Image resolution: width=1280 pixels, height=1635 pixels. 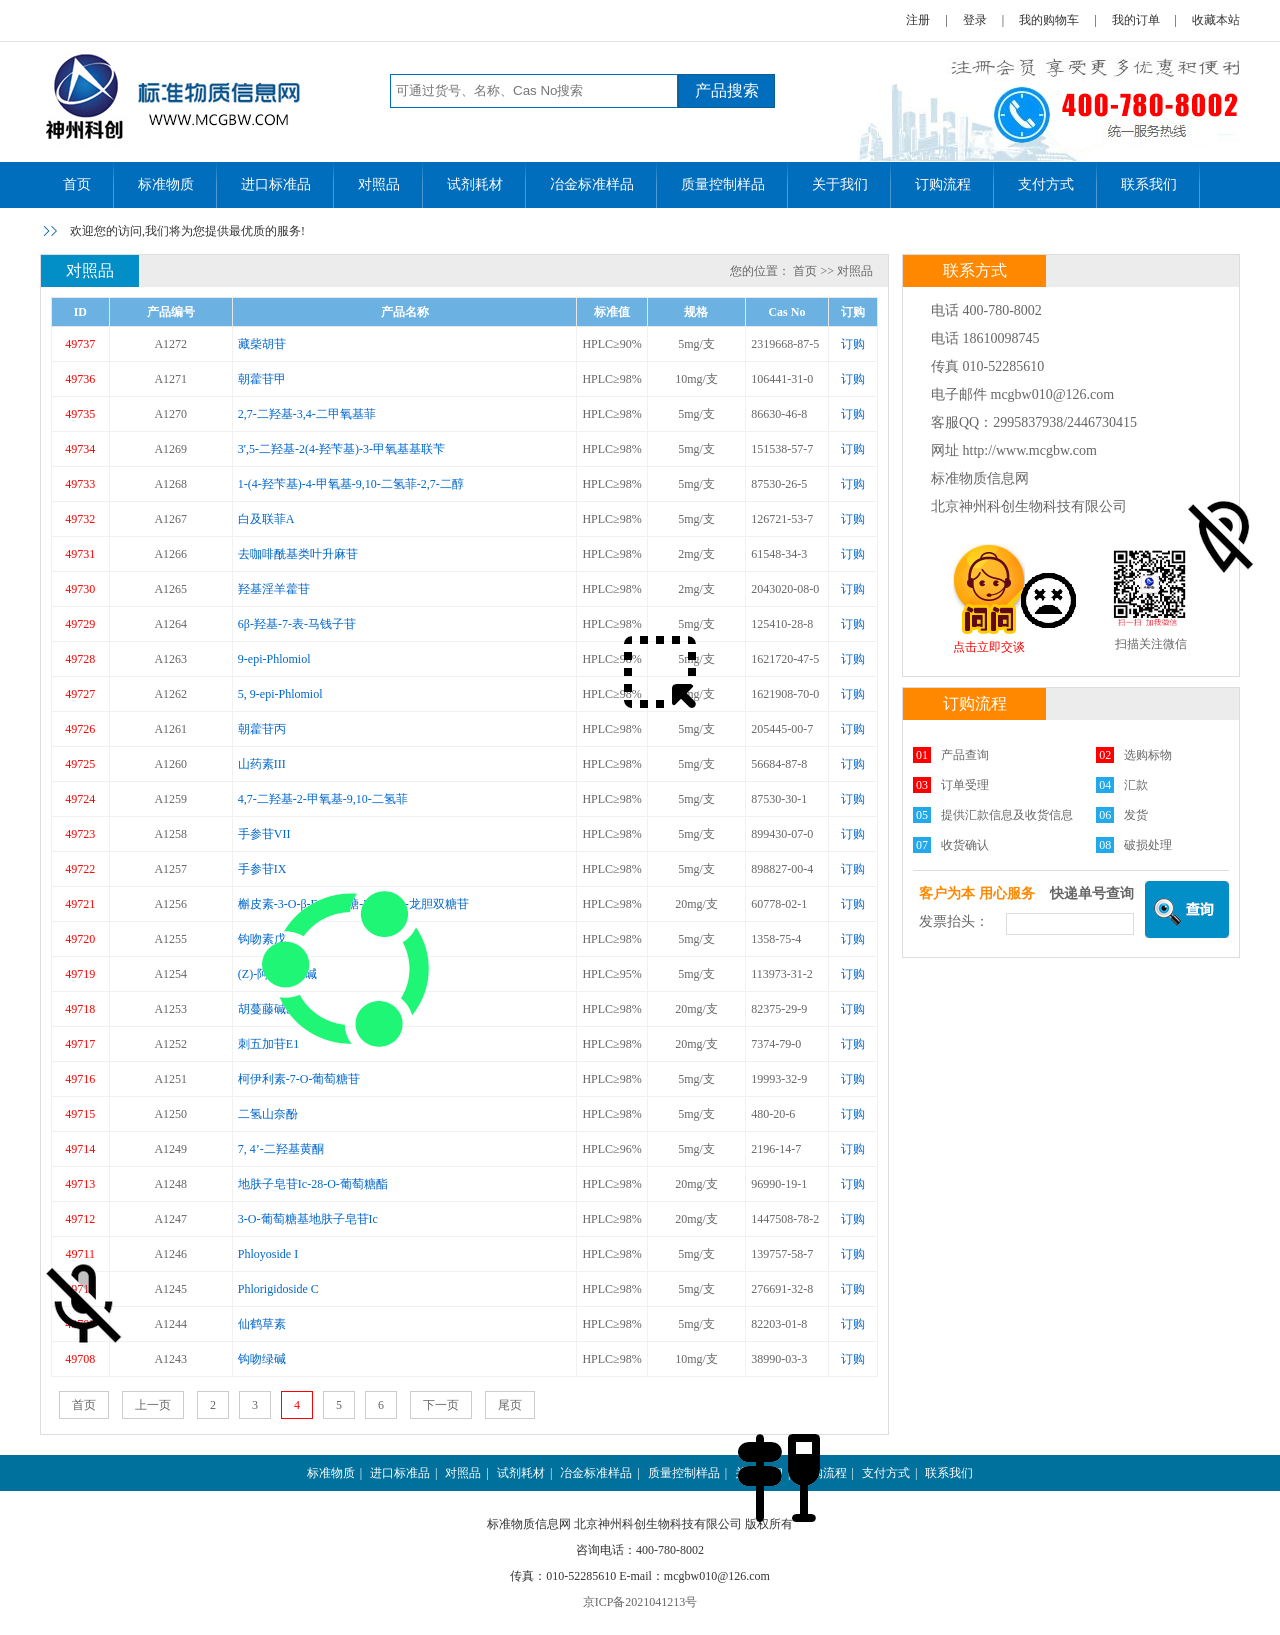 What do you see at coordinates (351, 969) in the screenshot?
I see `open ubuntu terminal` at bounding box center [351, 969].